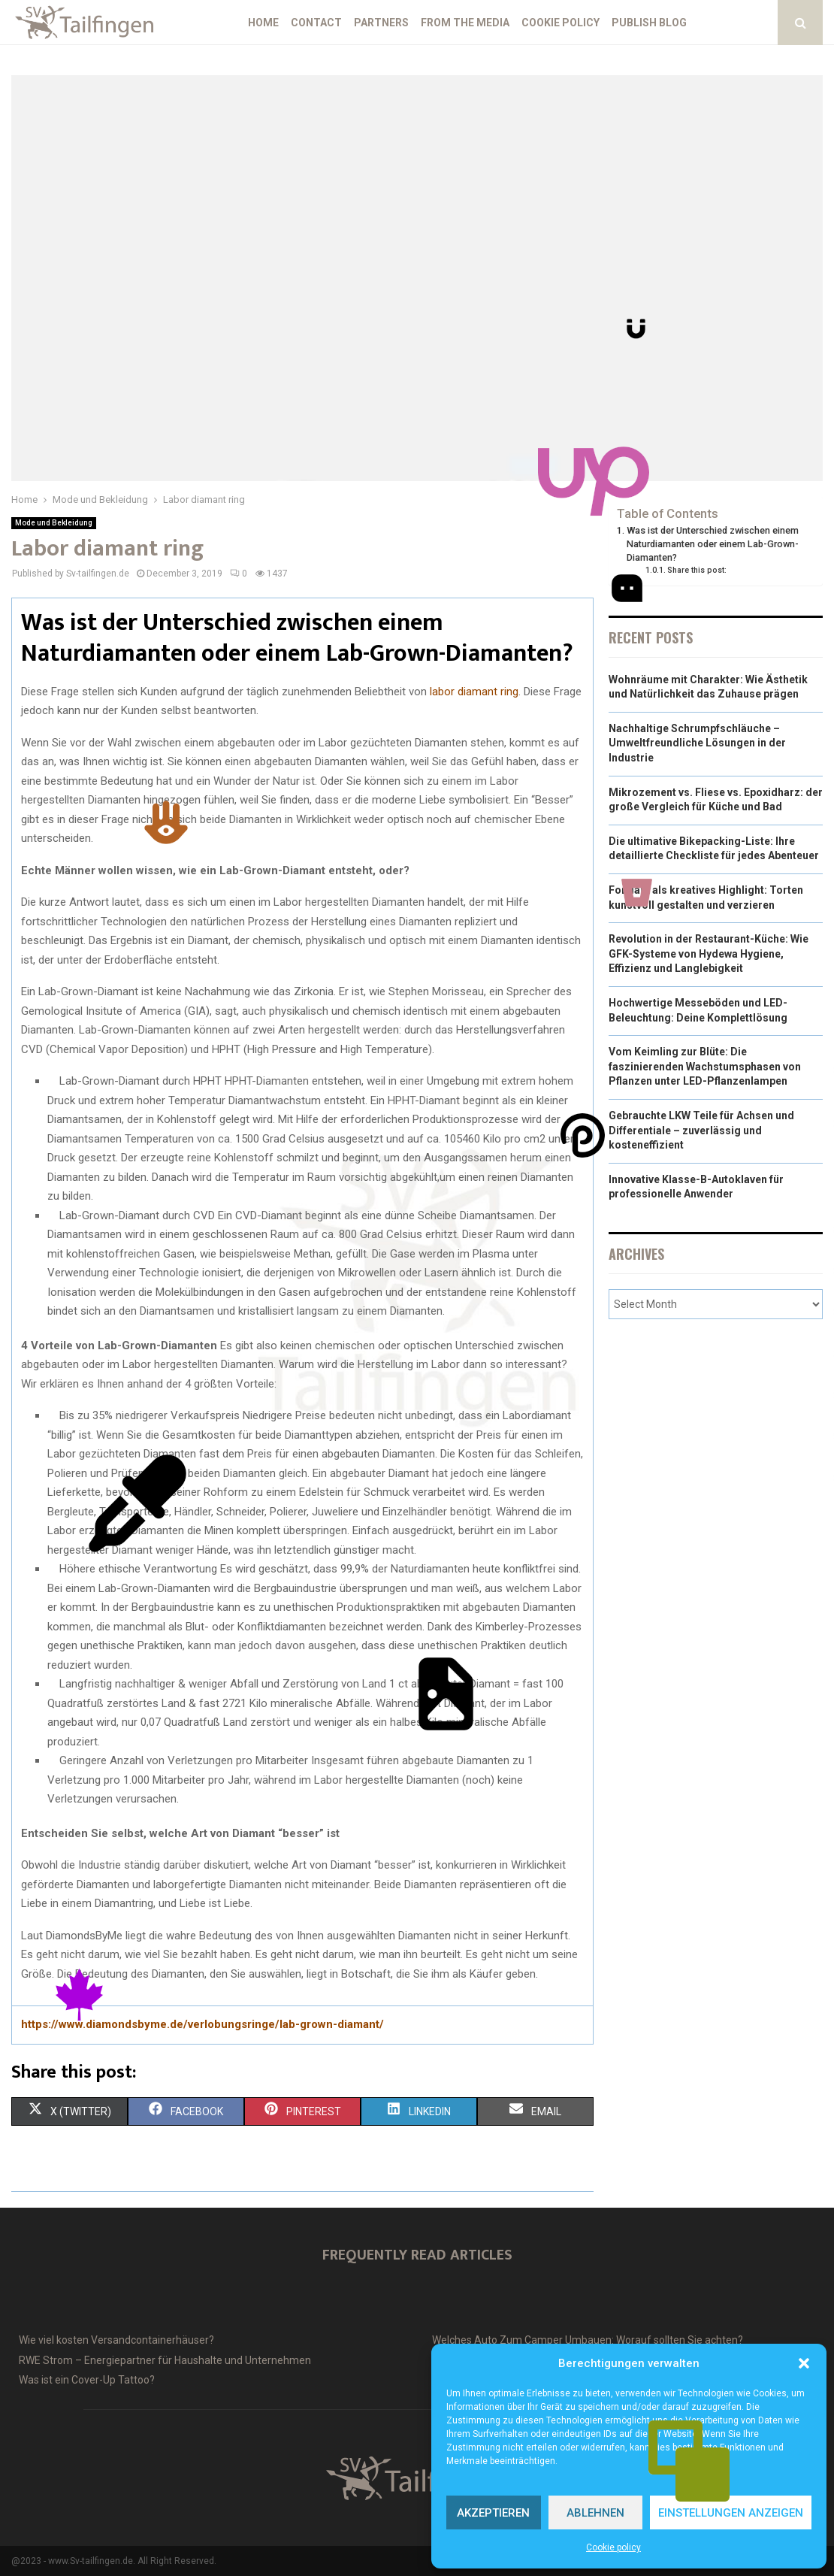  Describe the element at coordinates (636, 328) in the screenshot. I see `attract or pull related items together` at that location.